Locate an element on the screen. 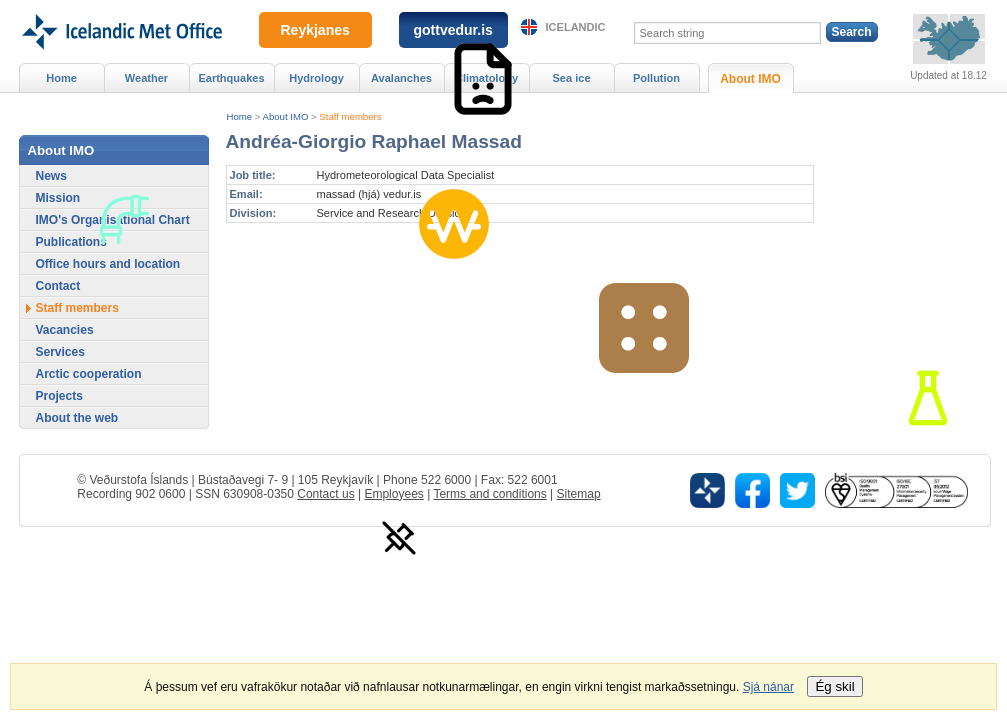  select Korean won as currency is located at coordinates (454, 224).